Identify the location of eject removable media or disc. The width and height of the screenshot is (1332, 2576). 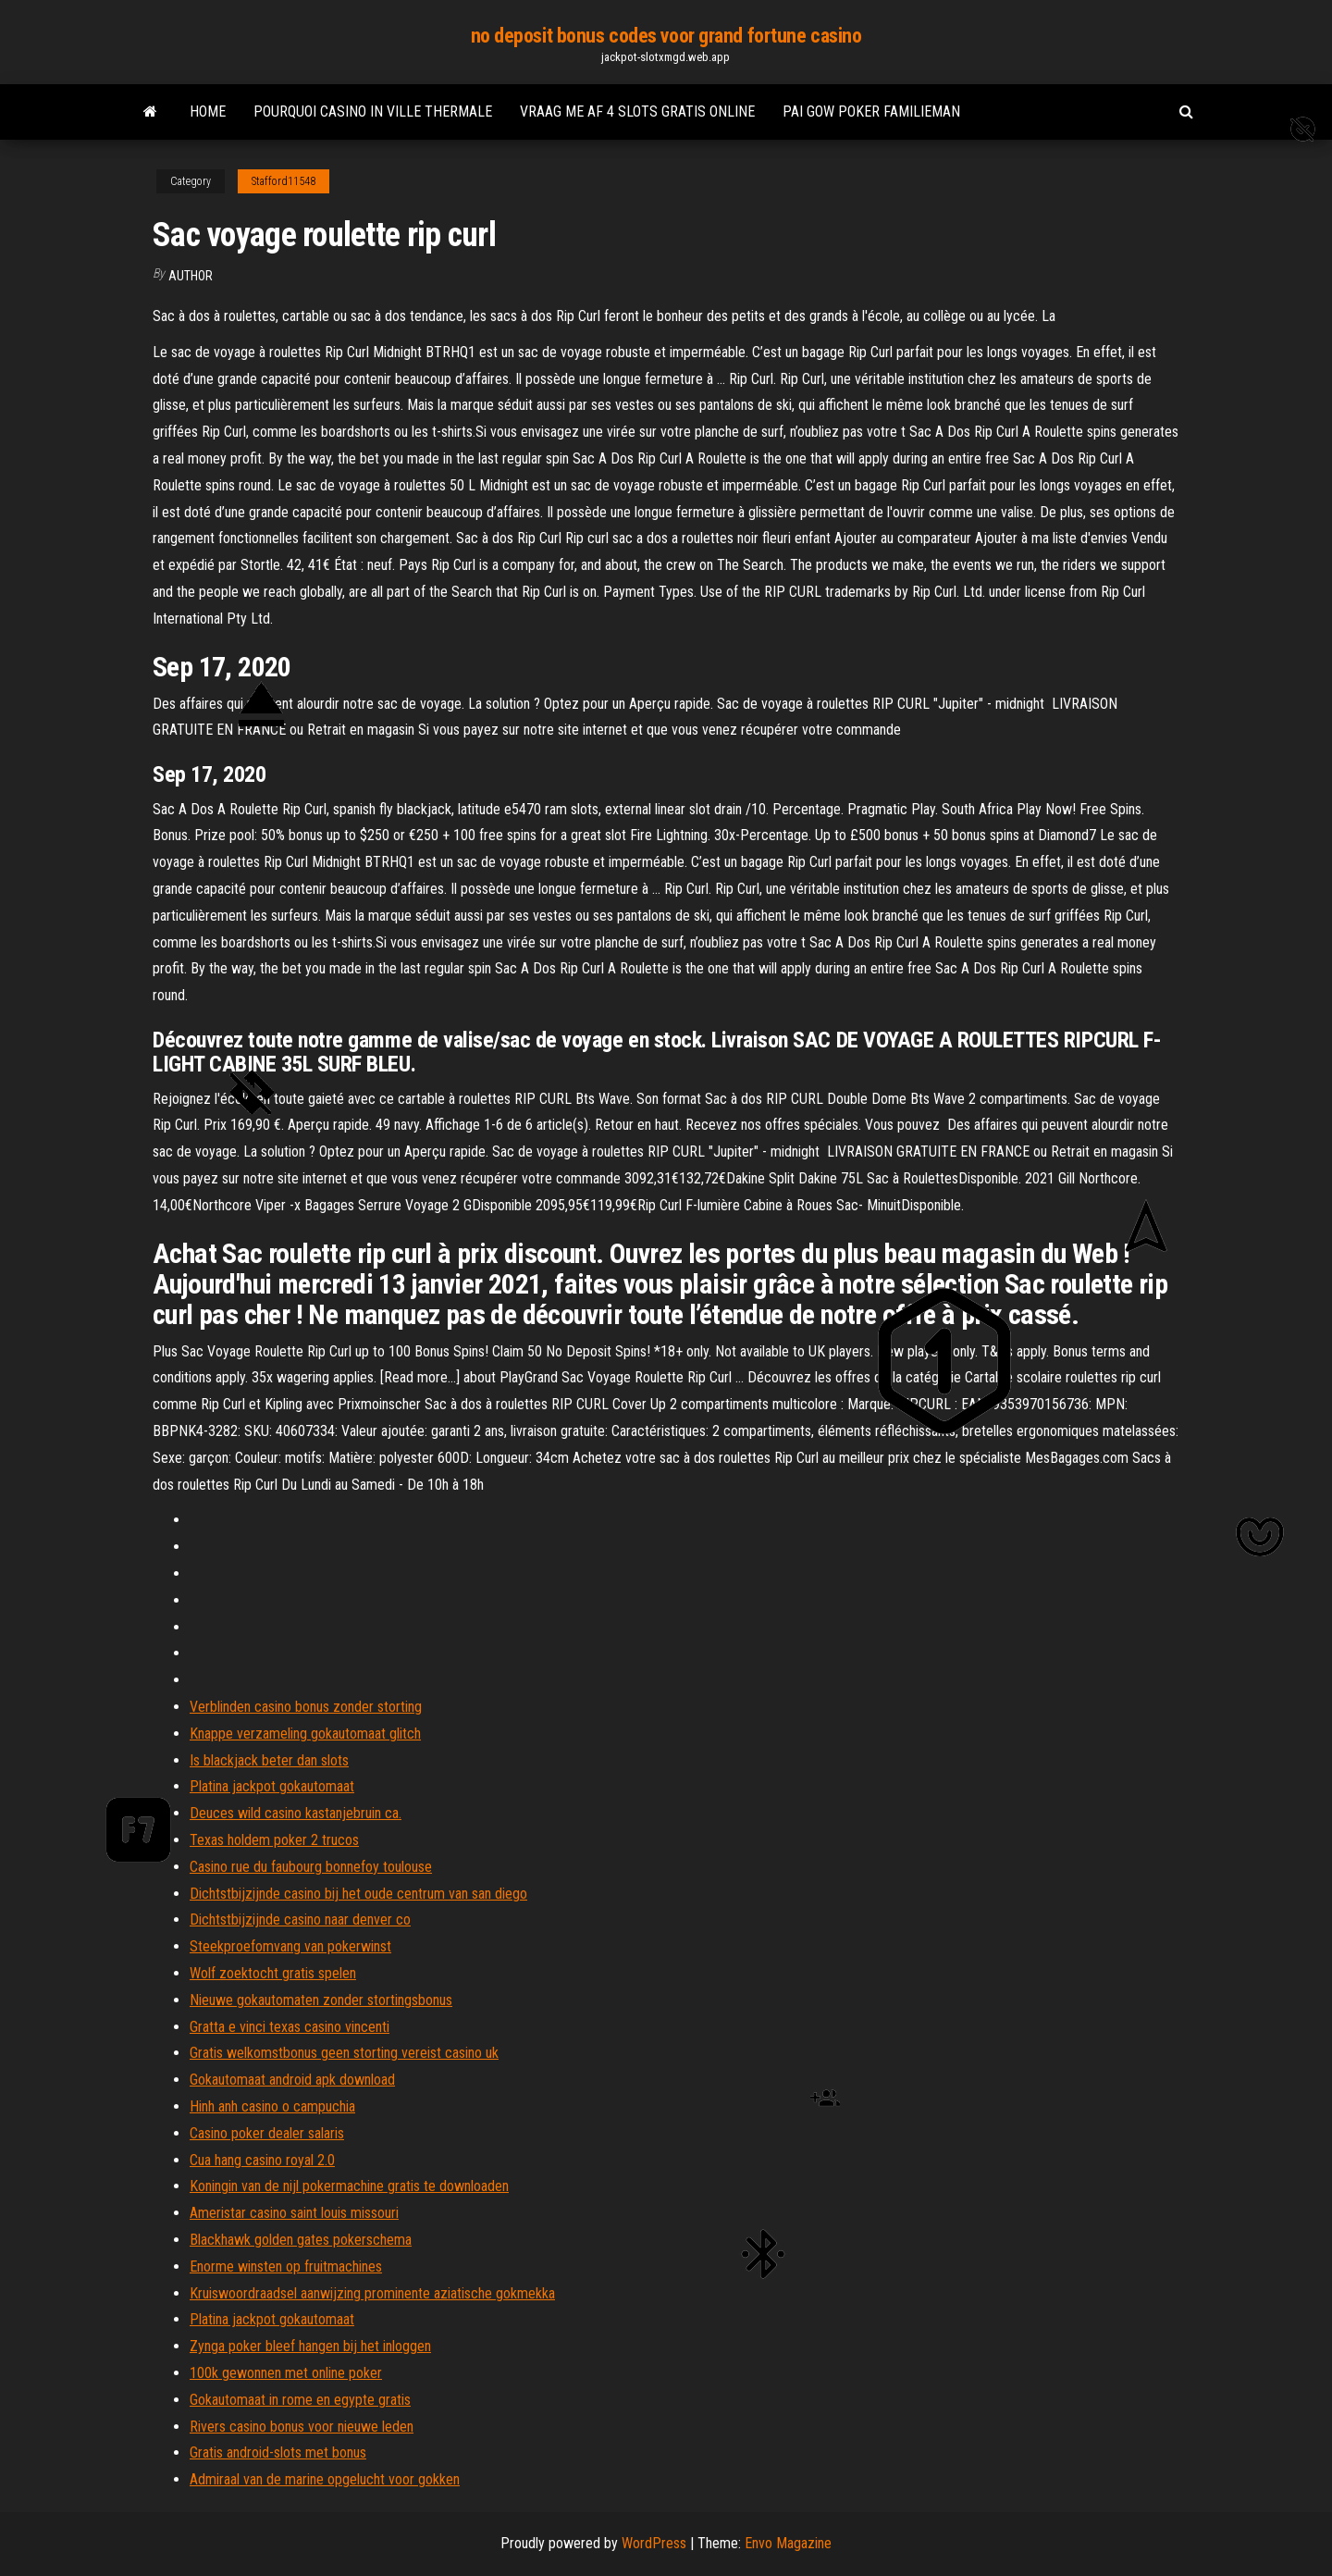
(261, 703).